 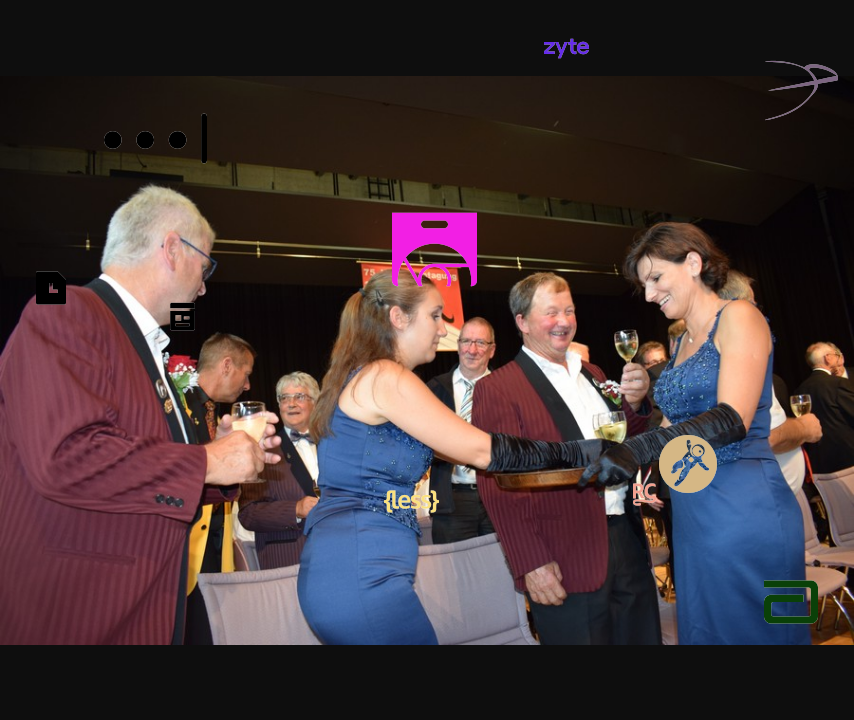 What do you see at coordinates (182, 316) in the screenshot?
I see `open Apple Pages document` at bounding box center [182, 316].